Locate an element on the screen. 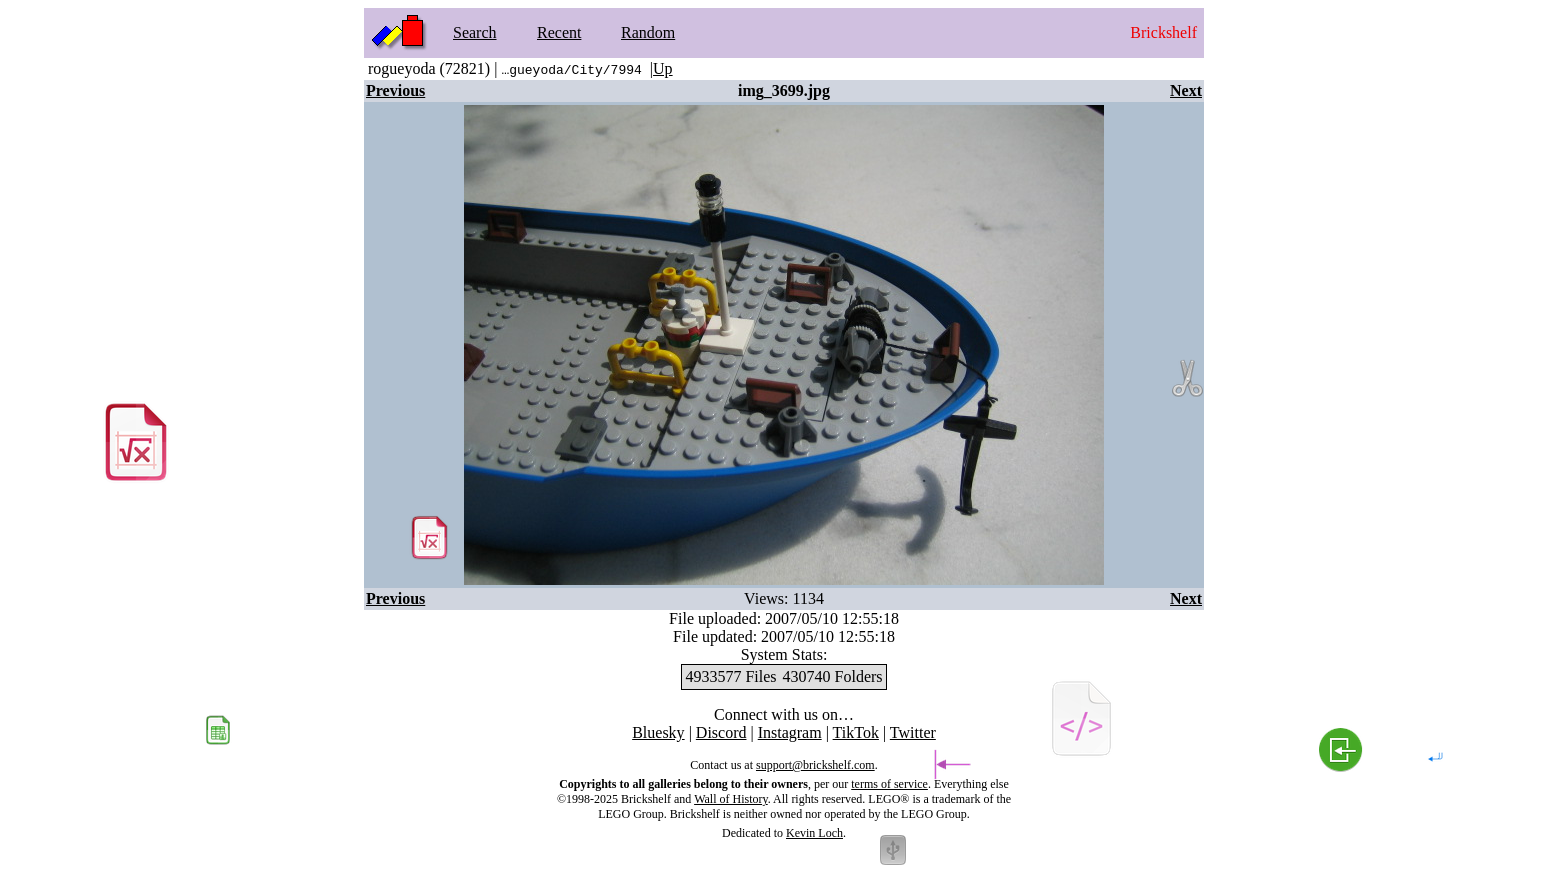 Image resolution: width=1568 pixels, height=869 pixels. an xml file type indicator is located at coordinates (1081, 718).